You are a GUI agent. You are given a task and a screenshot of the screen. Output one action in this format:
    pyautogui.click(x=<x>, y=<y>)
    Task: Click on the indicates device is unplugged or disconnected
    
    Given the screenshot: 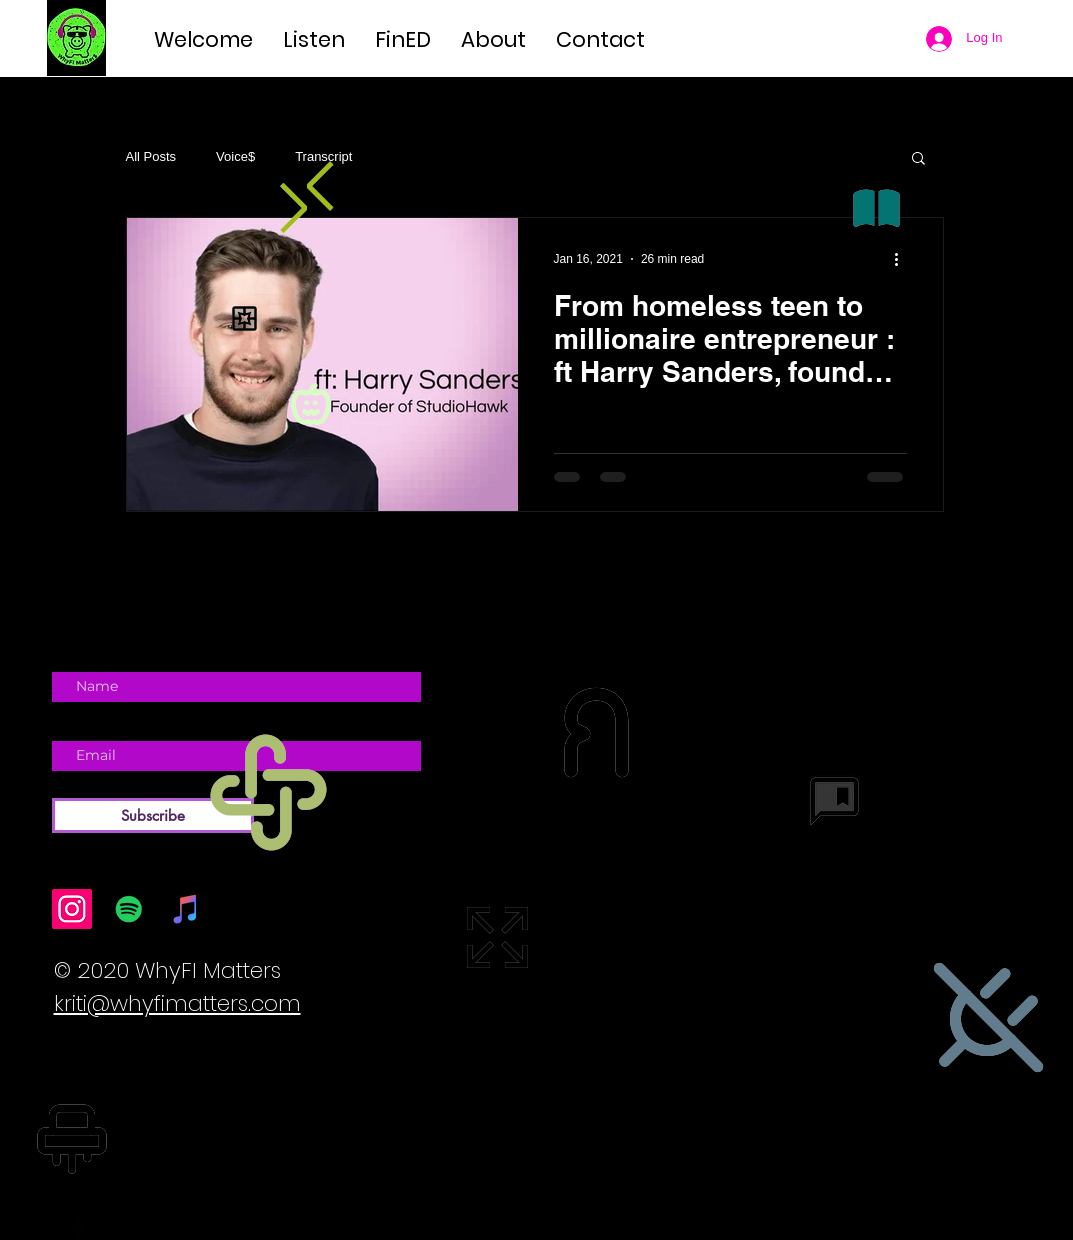 What is the action you would take?
    pyautogui.click(x=988, y=1017)
    